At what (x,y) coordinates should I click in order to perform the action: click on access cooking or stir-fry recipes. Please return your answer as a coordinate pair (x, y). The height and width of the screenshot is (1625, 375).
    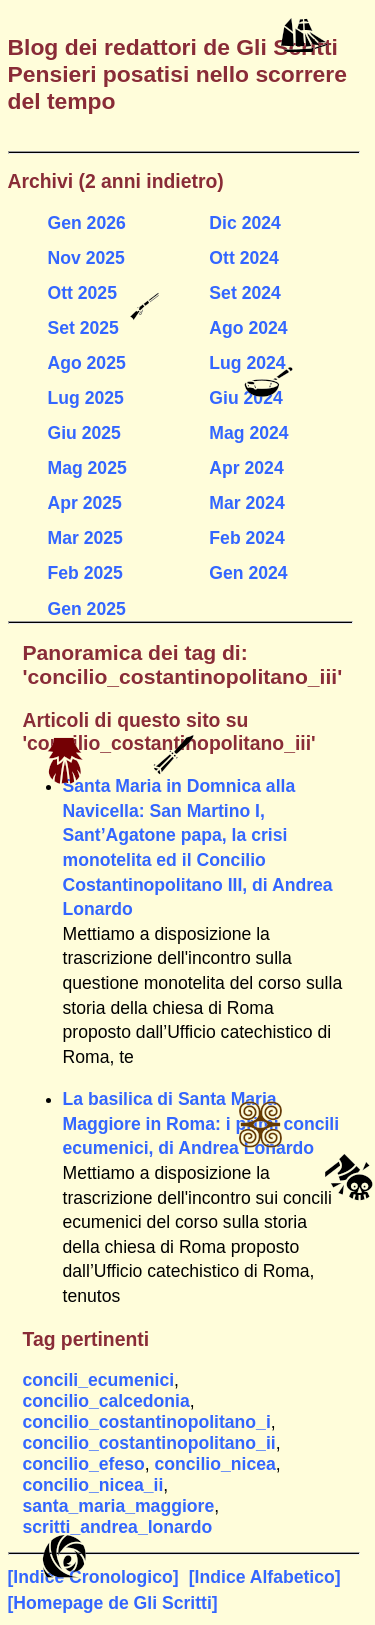
    Looking at the image, I should click on (268, 380).